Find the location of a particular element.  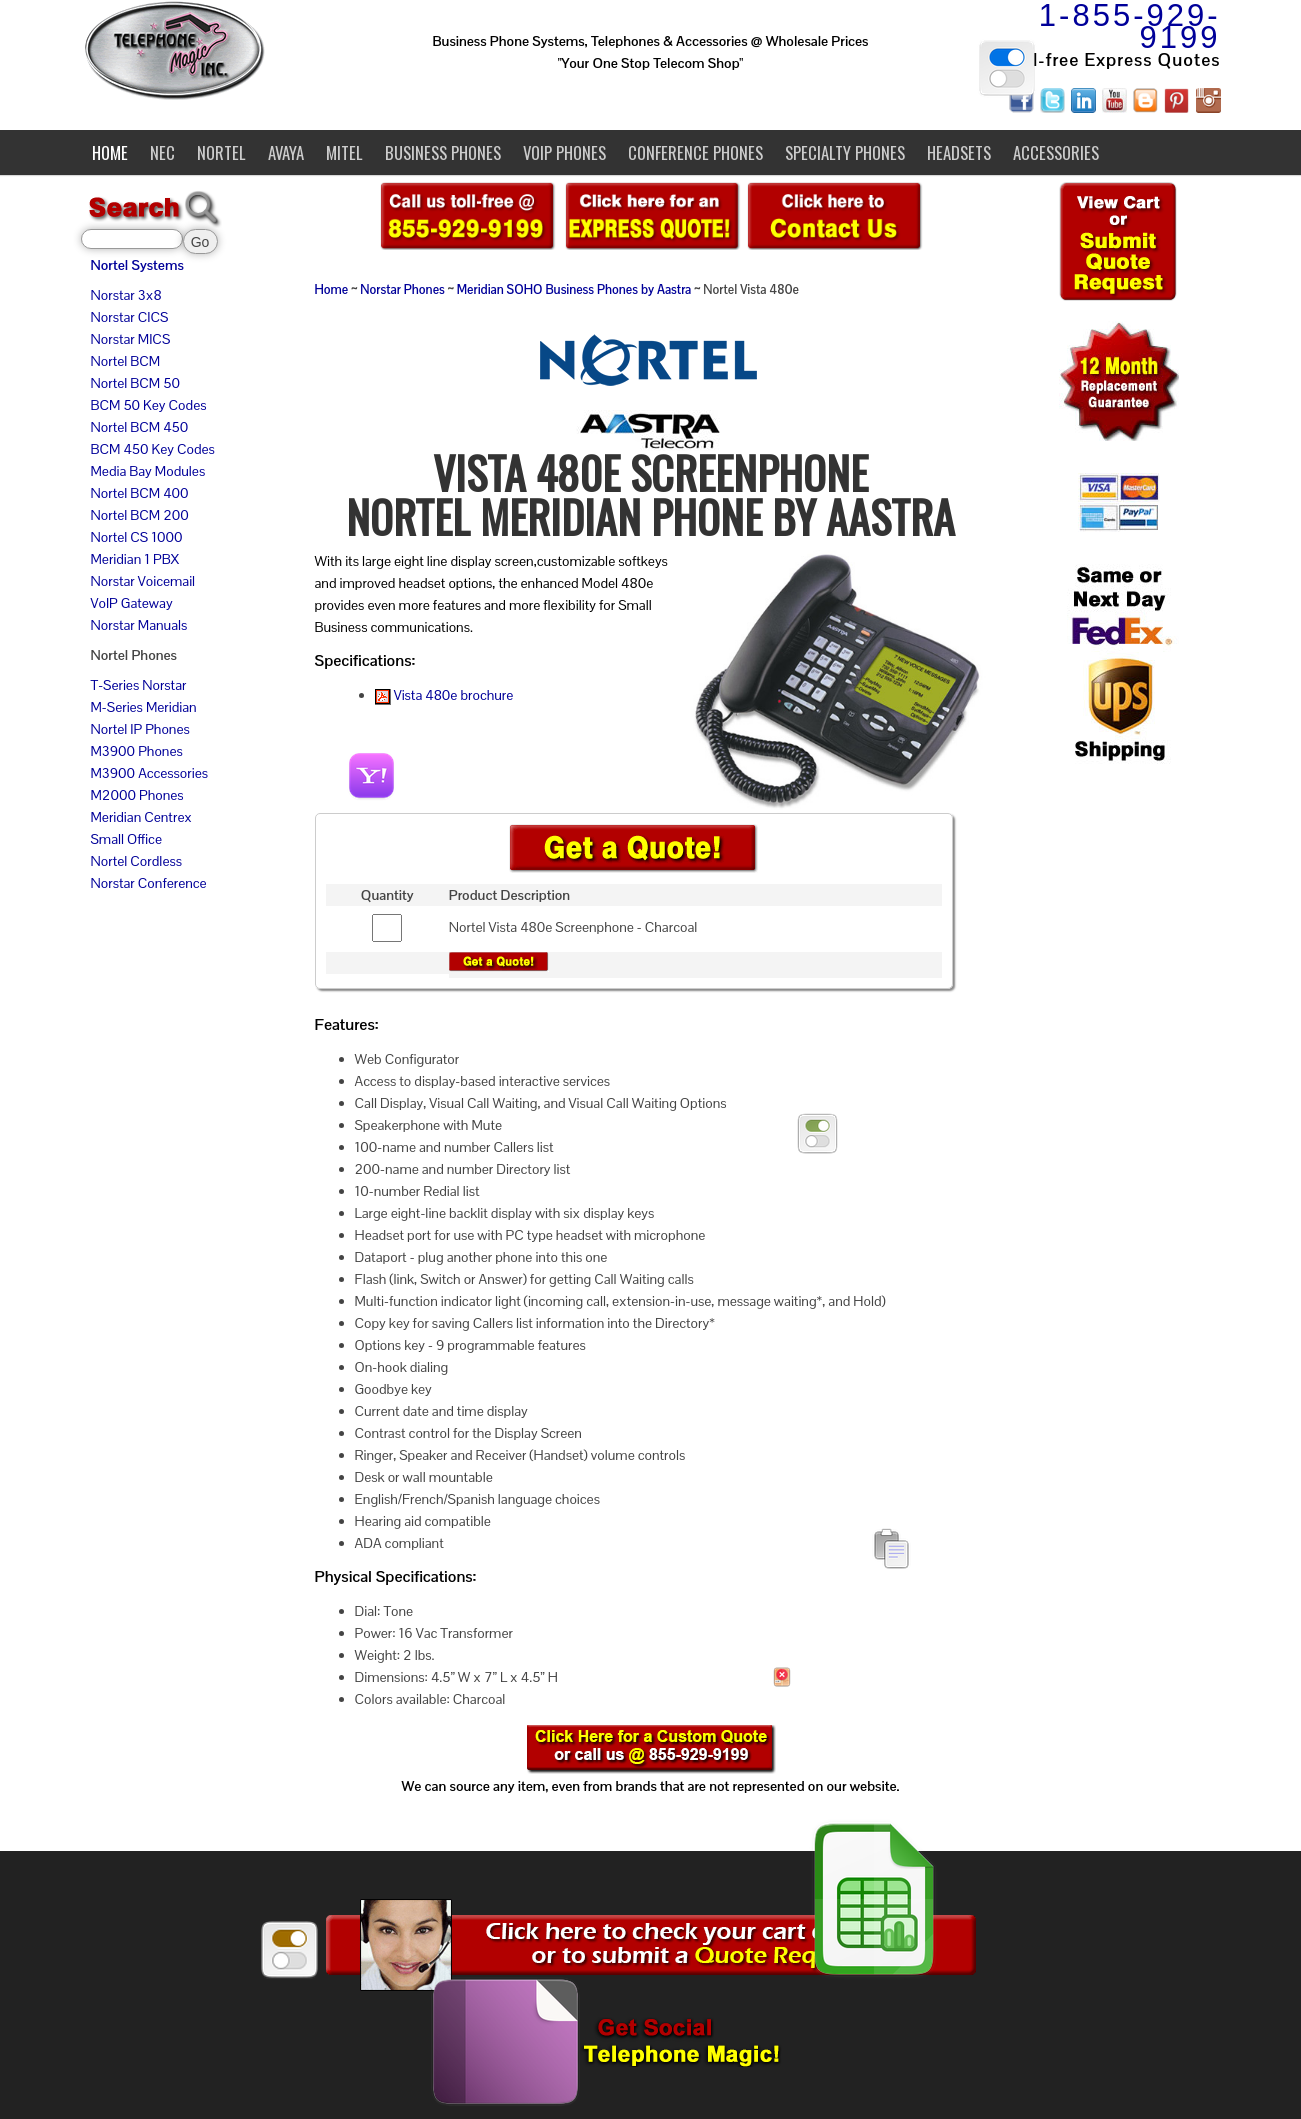

indicates a package is queued for removal is located at coordinates (782, 1677).